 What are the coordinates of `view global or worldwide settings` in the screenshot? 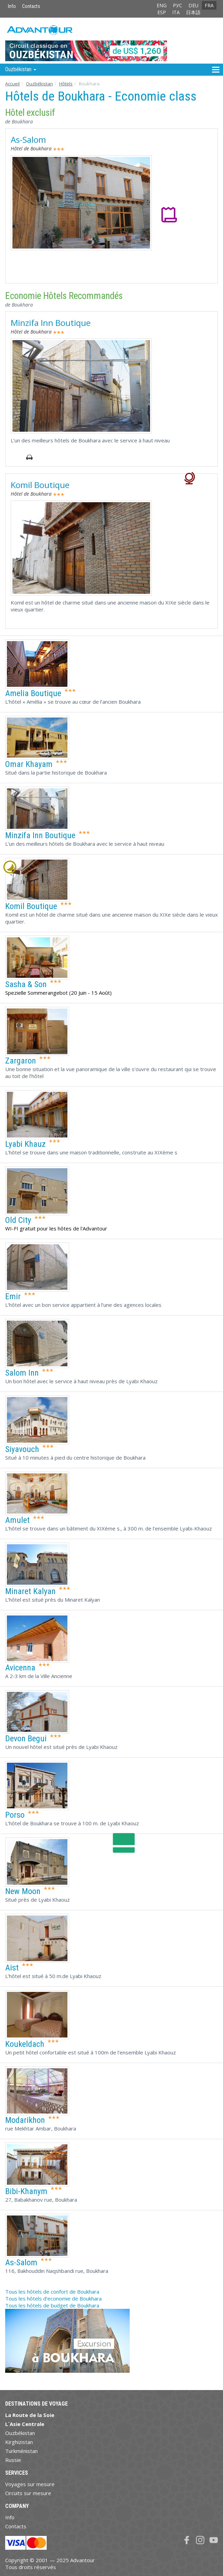 It's located at (189, 478).